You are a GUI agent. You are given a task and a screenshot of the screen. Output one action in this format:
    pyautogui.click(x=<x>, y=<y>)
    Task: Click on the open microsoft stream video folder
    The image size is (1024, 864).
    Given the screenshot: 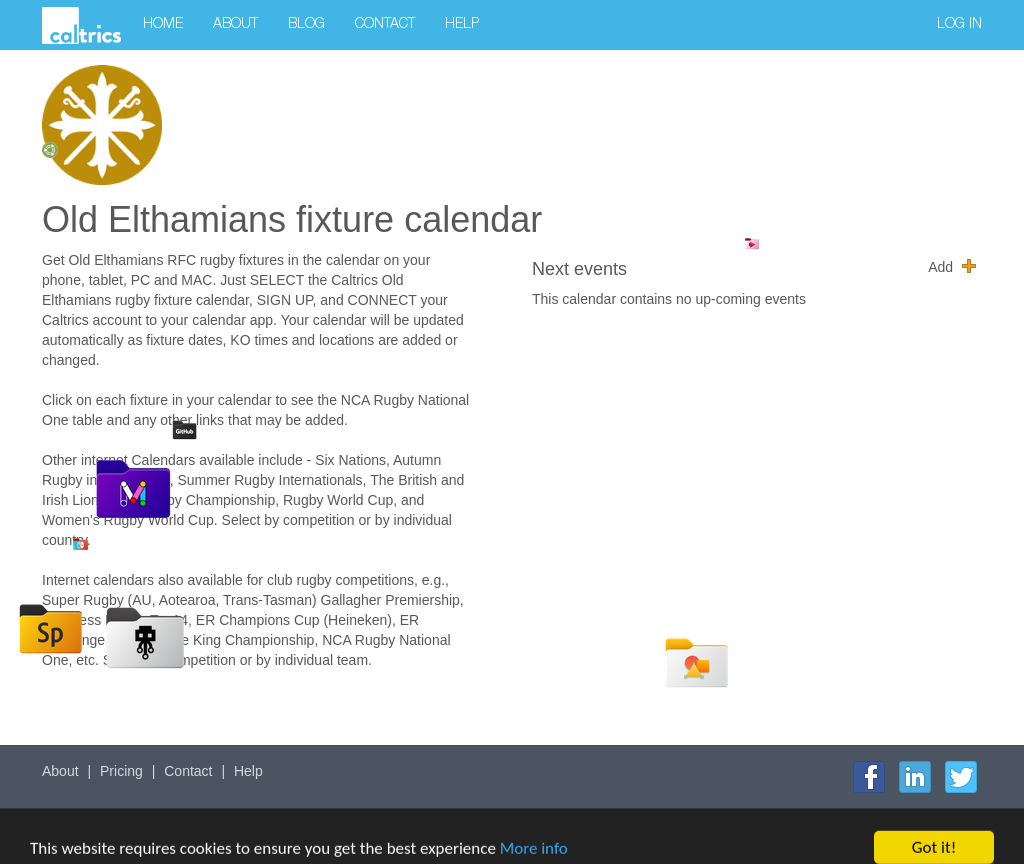 What is the action you would take?
    pyautogui.click(x=752, y=244)
    